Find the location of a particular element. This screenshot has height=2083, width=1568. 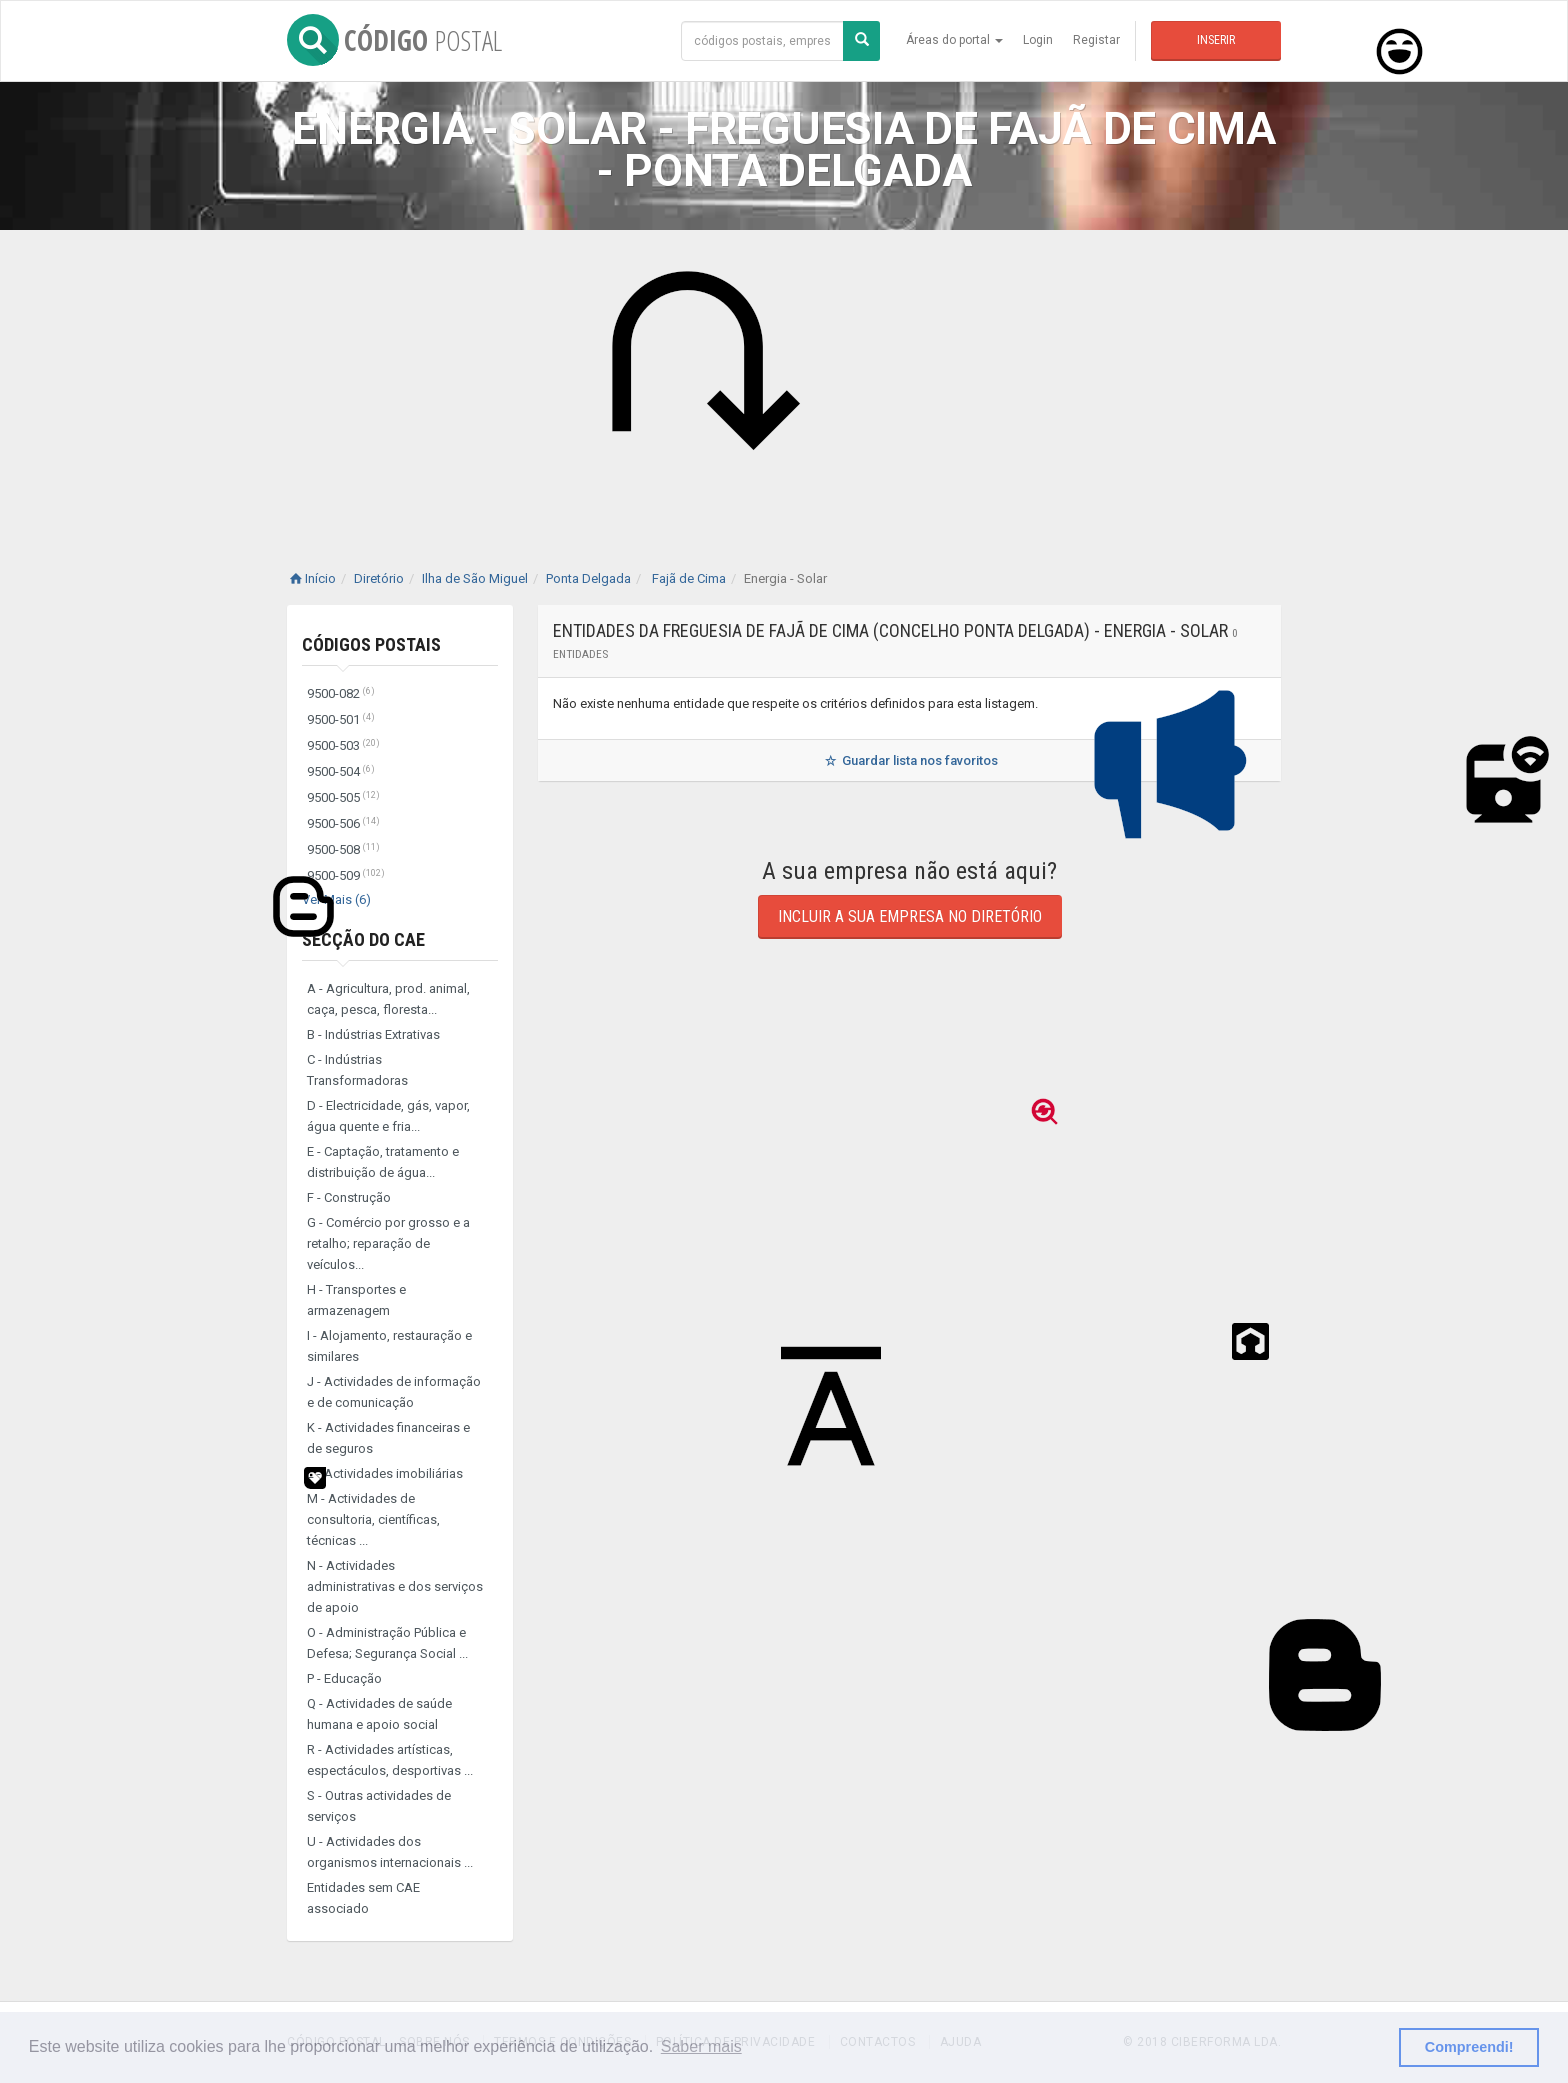

find and replace text or content is located at coordinates (1044, 1111).